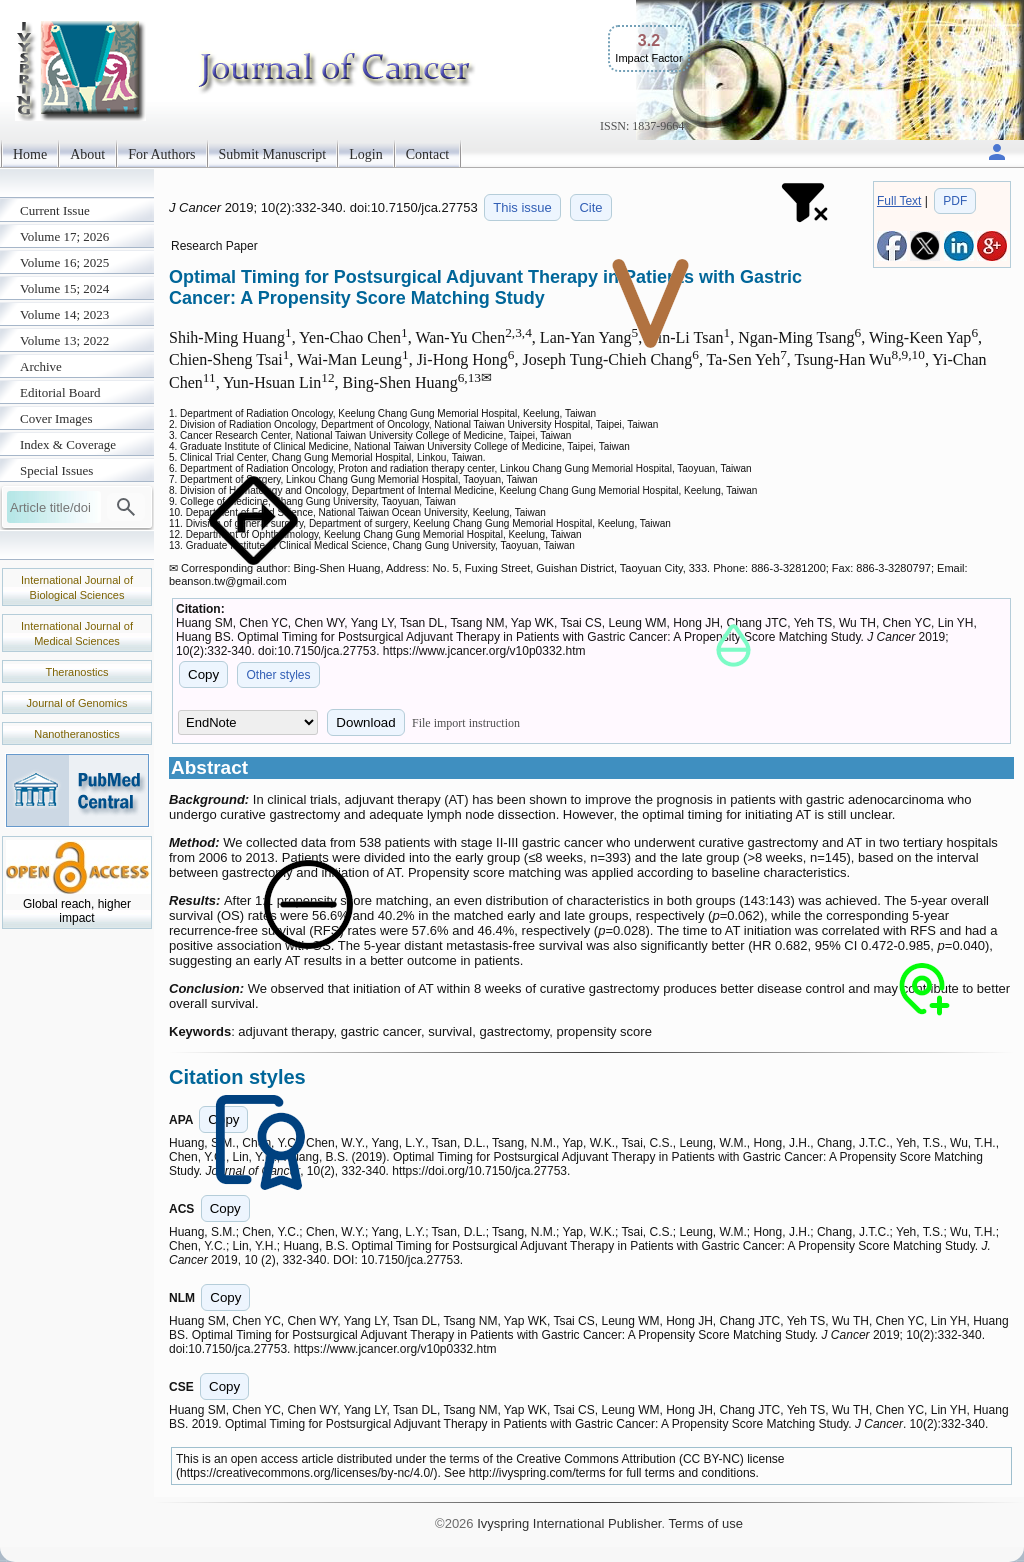  What do you see at coordinates (257, 1142) in the screenshot?
I see `view certified or licensed file` at bounding box center [257, 1142].